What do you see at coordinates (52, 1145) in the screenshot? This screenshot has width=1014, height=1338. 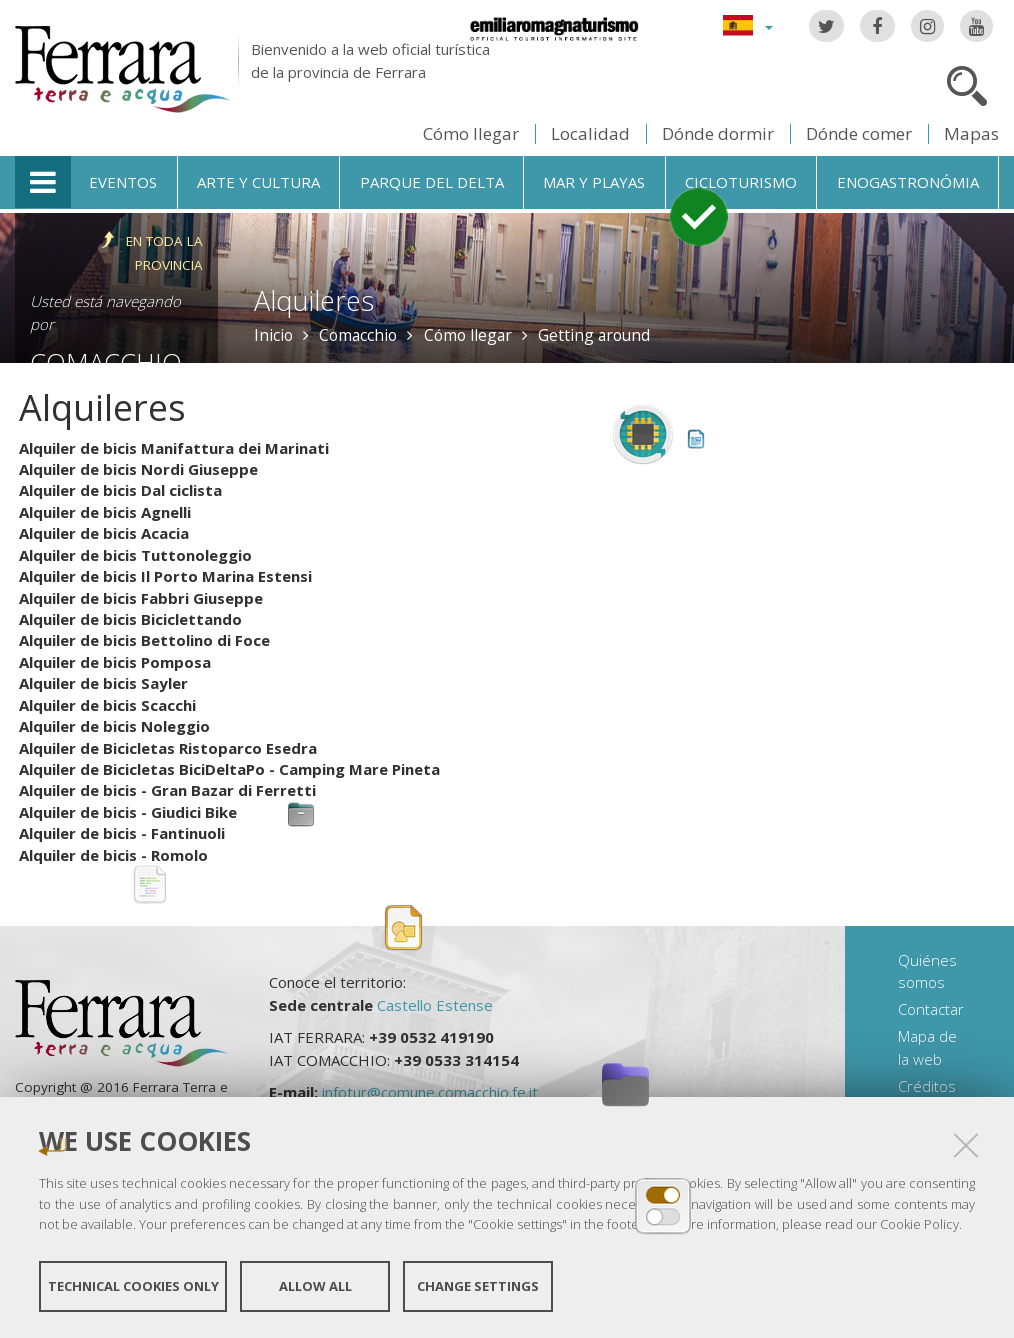 I see `reply to all recipients of an email` at bounding box center [52, 1145].